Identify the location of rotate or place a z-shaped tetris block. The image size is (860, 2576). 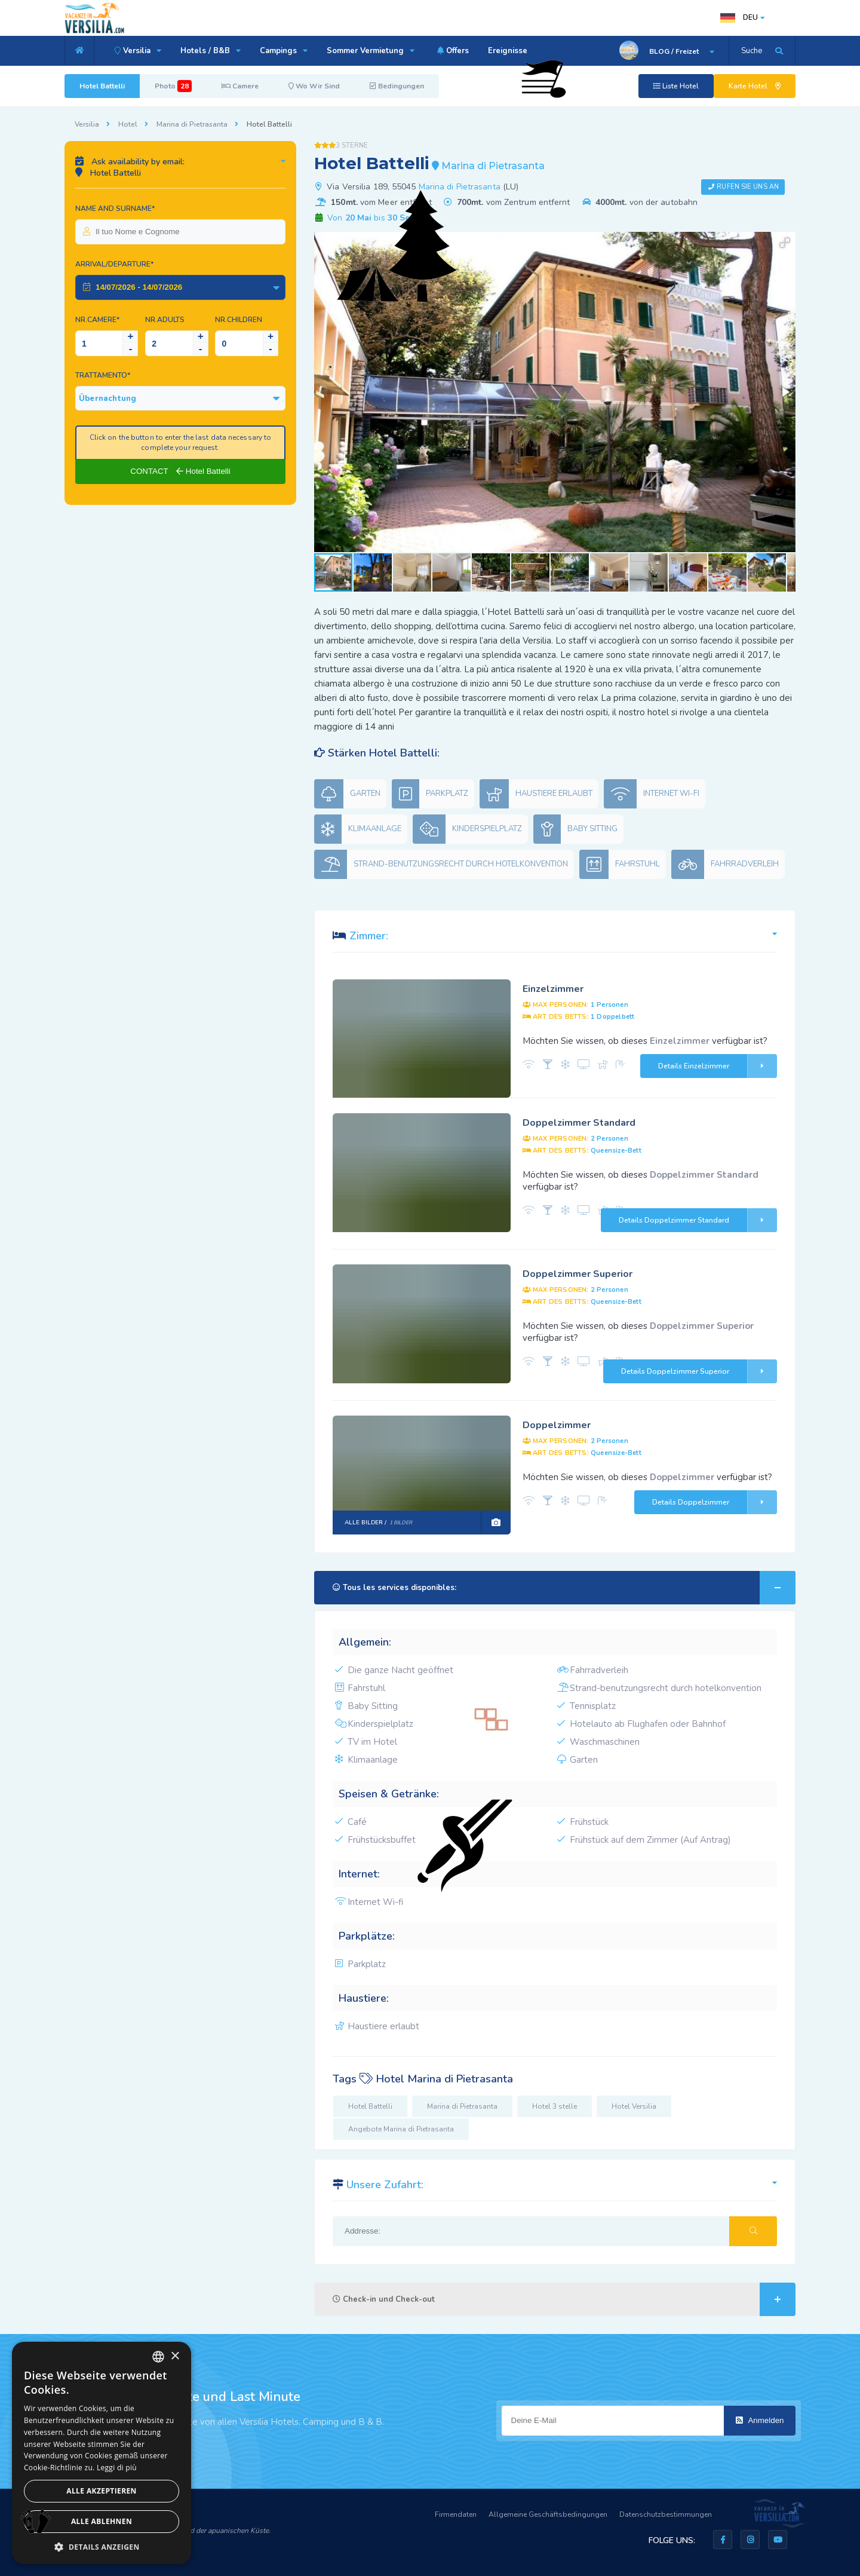
(491, 1719).